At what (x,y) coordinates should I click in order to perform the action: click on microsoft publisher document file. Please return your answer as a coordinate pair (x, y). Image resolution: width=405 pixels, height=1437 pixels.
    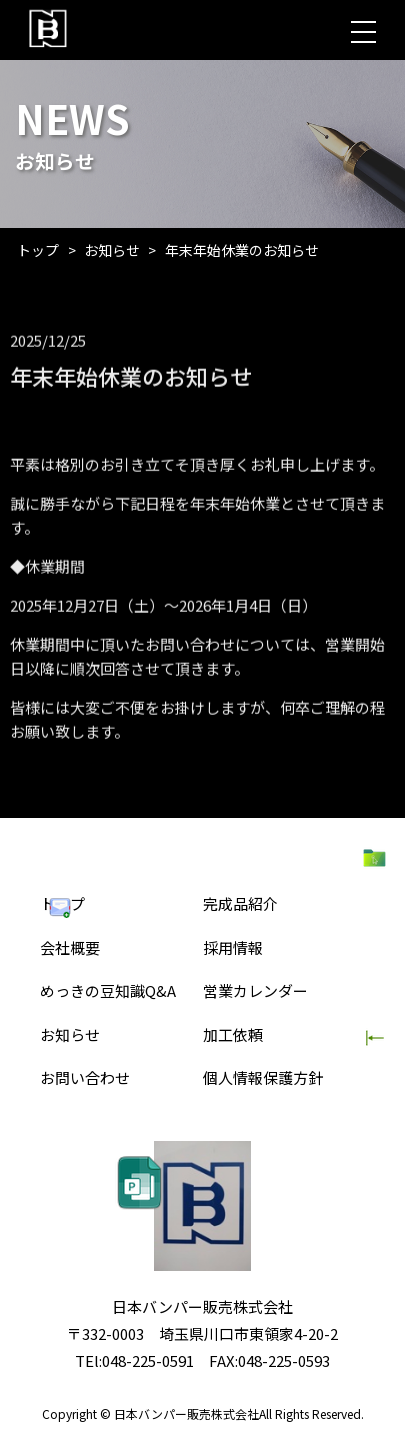
    Looking at the image, I should click on (139, 1182).